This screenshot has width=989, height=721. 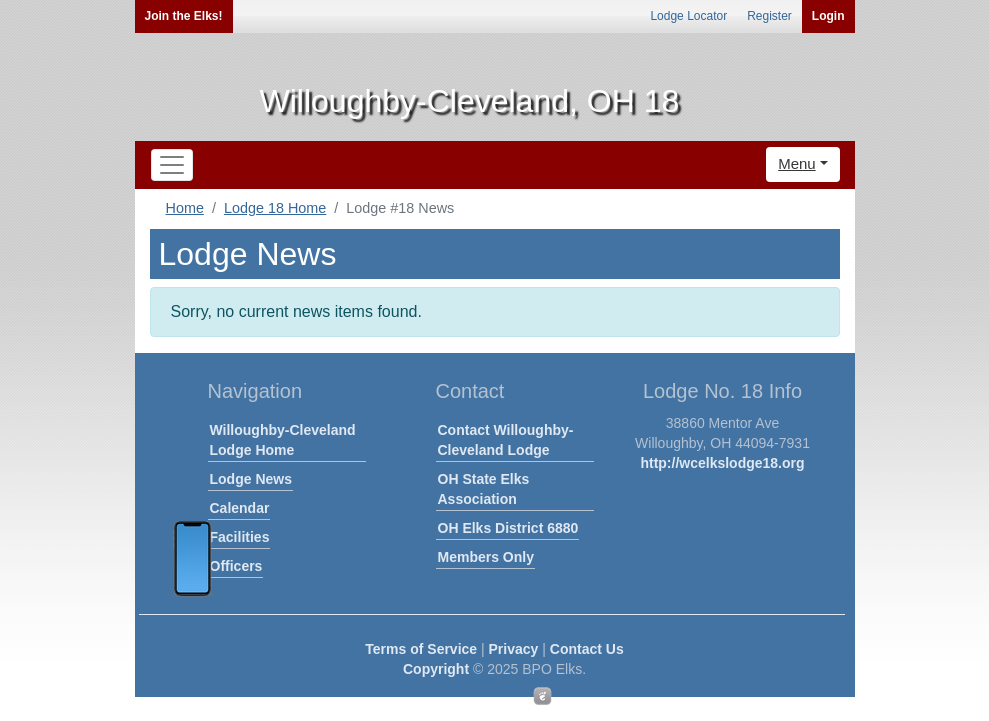 I want to click on iPhone 11 device icon, so click(x=192, y=559).